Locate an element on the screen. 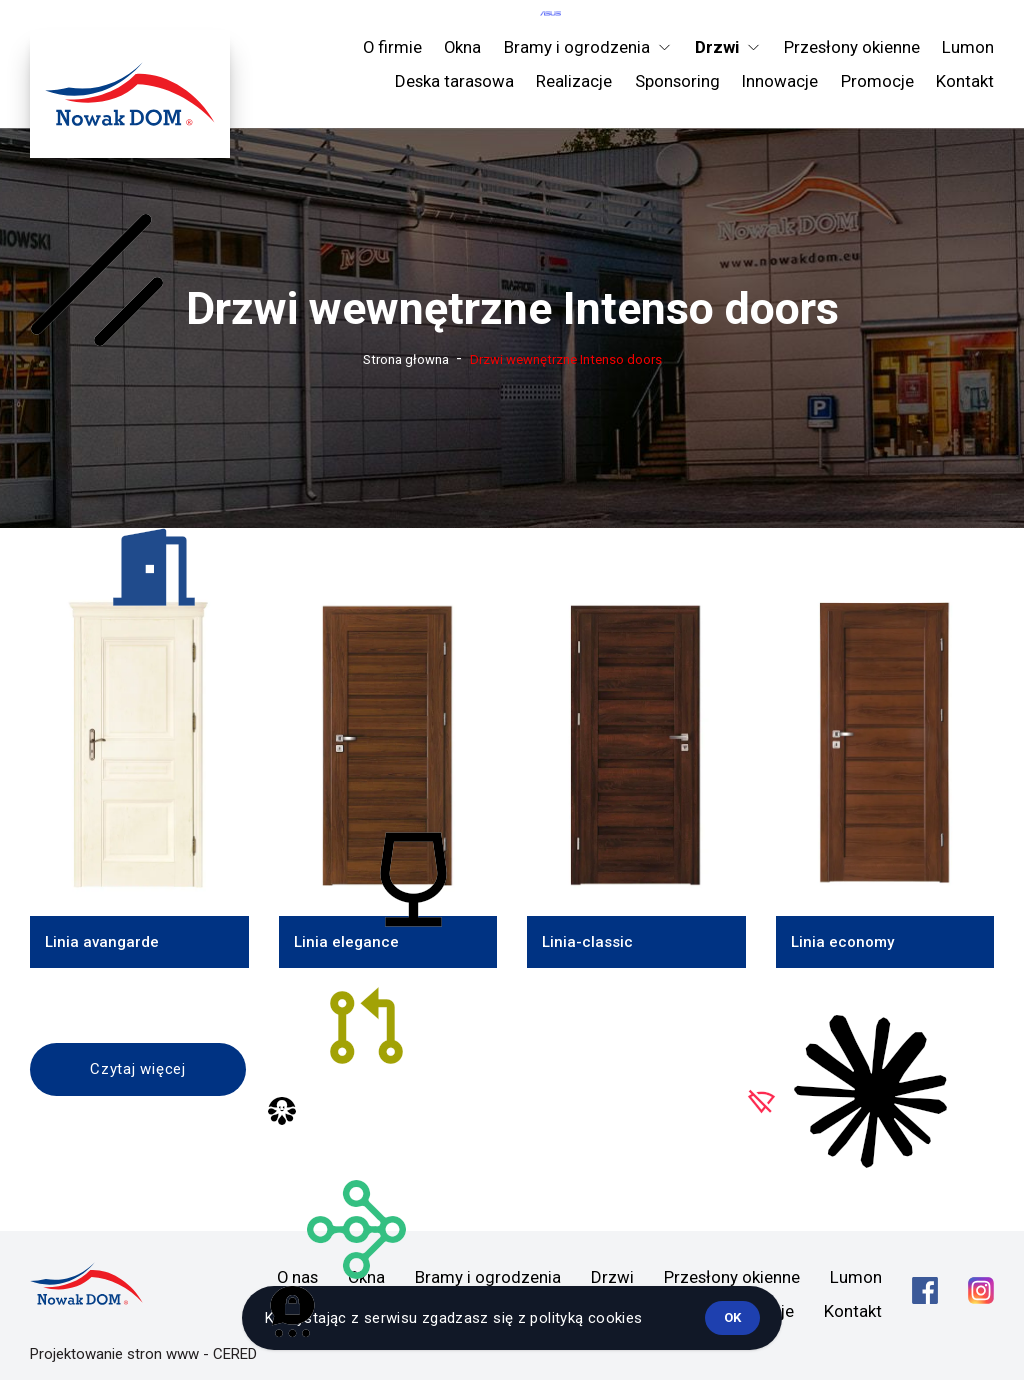  open the Claude AI assistant app is located at coordinates (870, 1091).